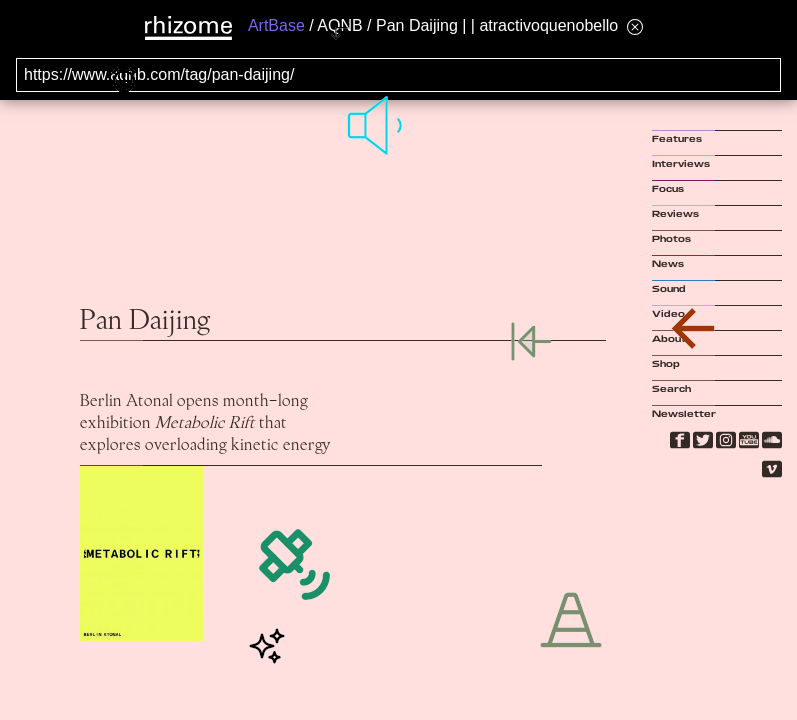 This screenshot has width=797, height=720. Describe the element at coordinates (124, 80) in the screenshot. I see `add a new alarm` at that location.